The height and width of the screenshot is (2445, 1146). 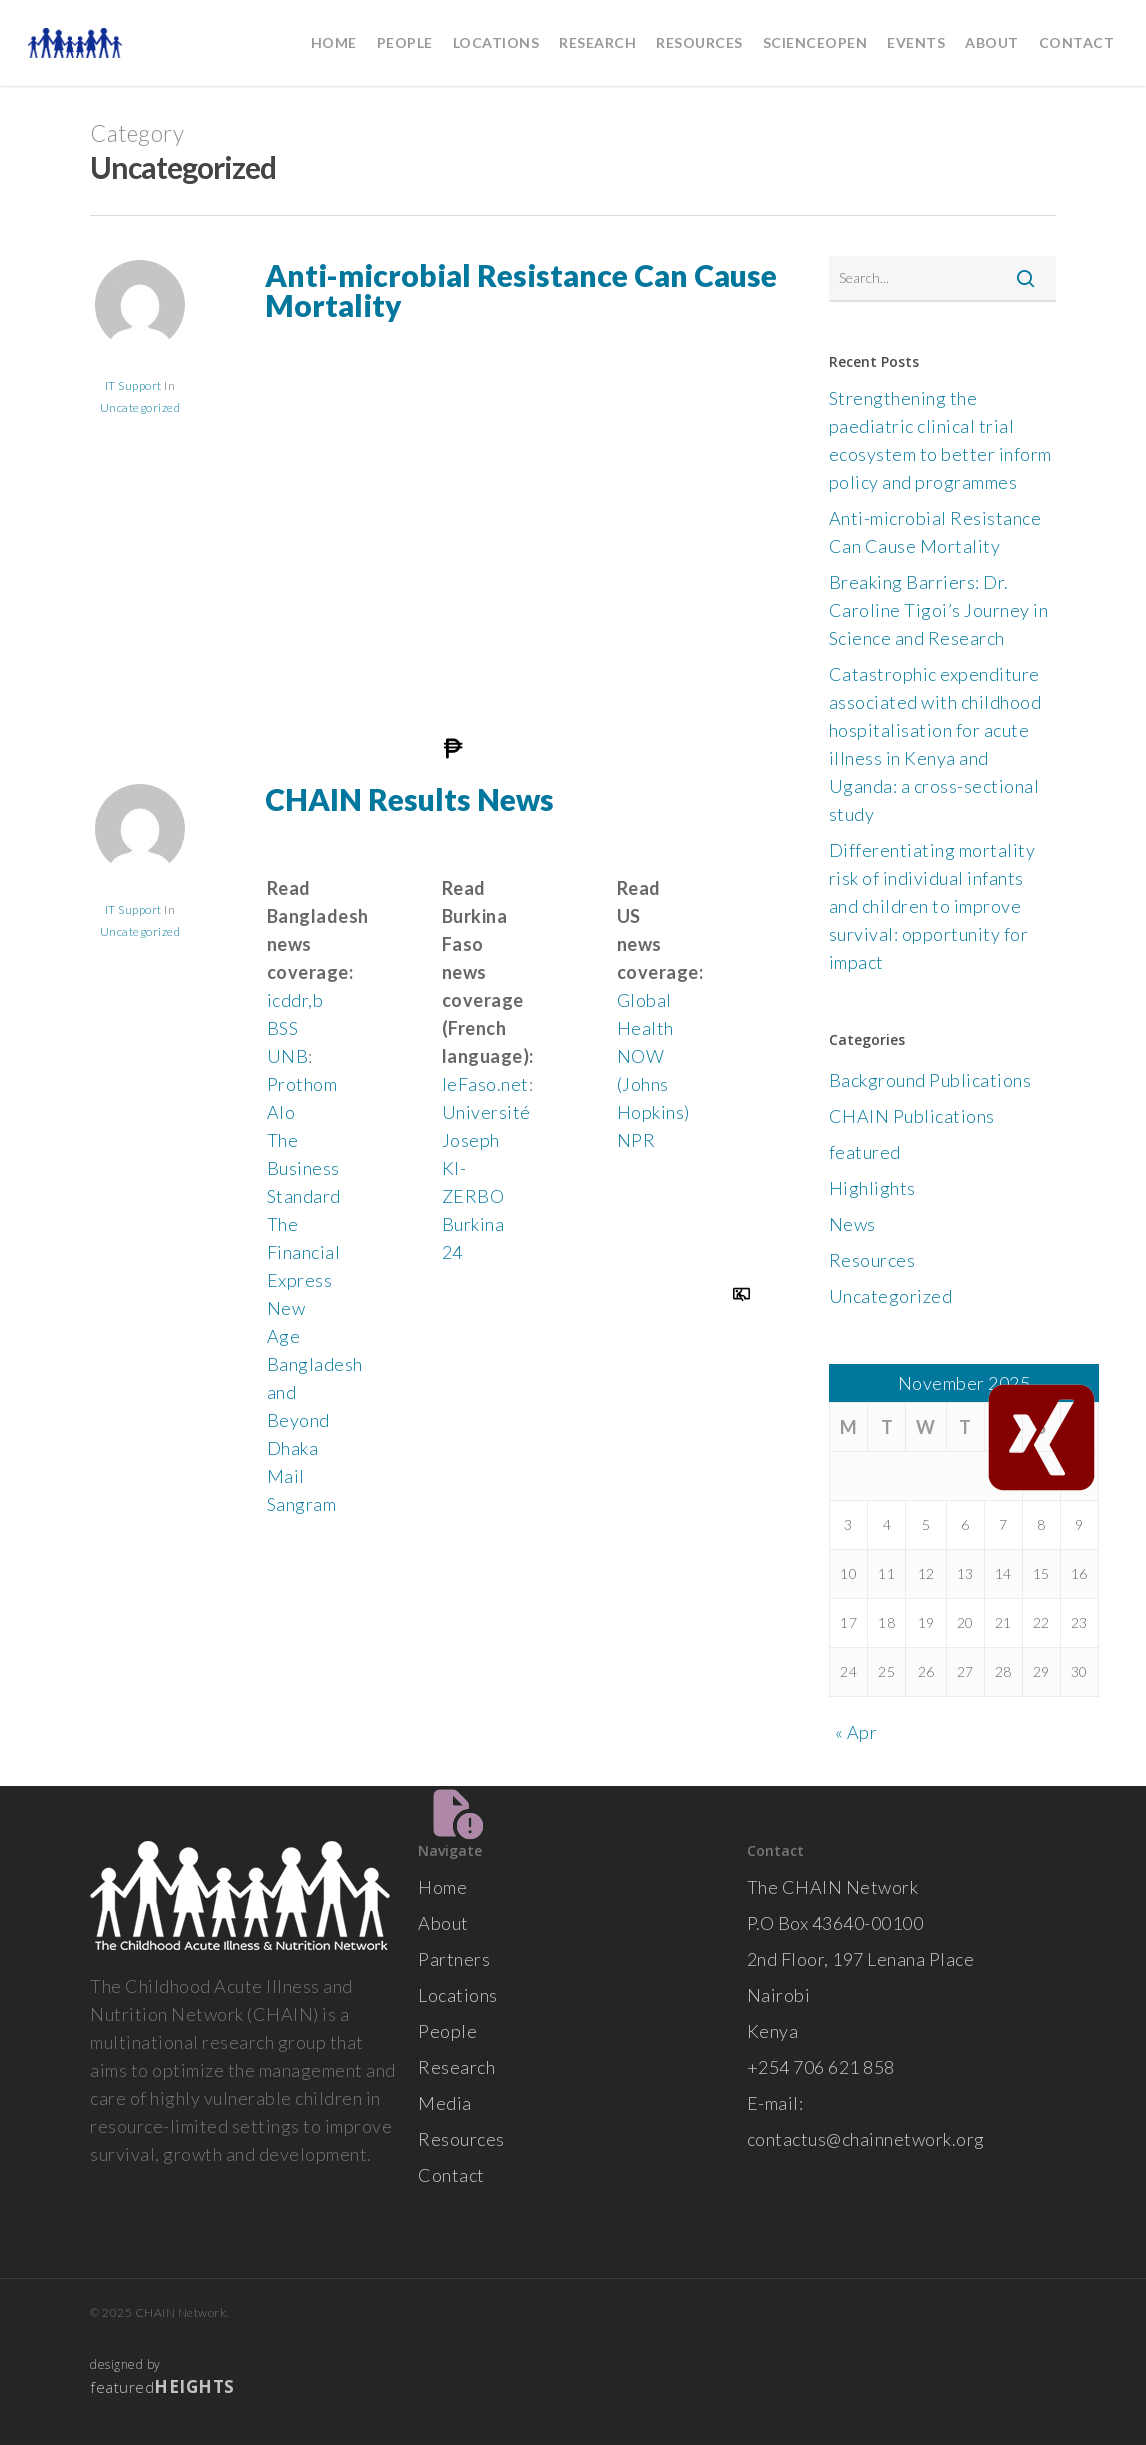 What do you see at coordinates (452, 748) in the screenshot?
I see `indicates pricing or payment in Philippine pesos` at bounding box center [452, 748].